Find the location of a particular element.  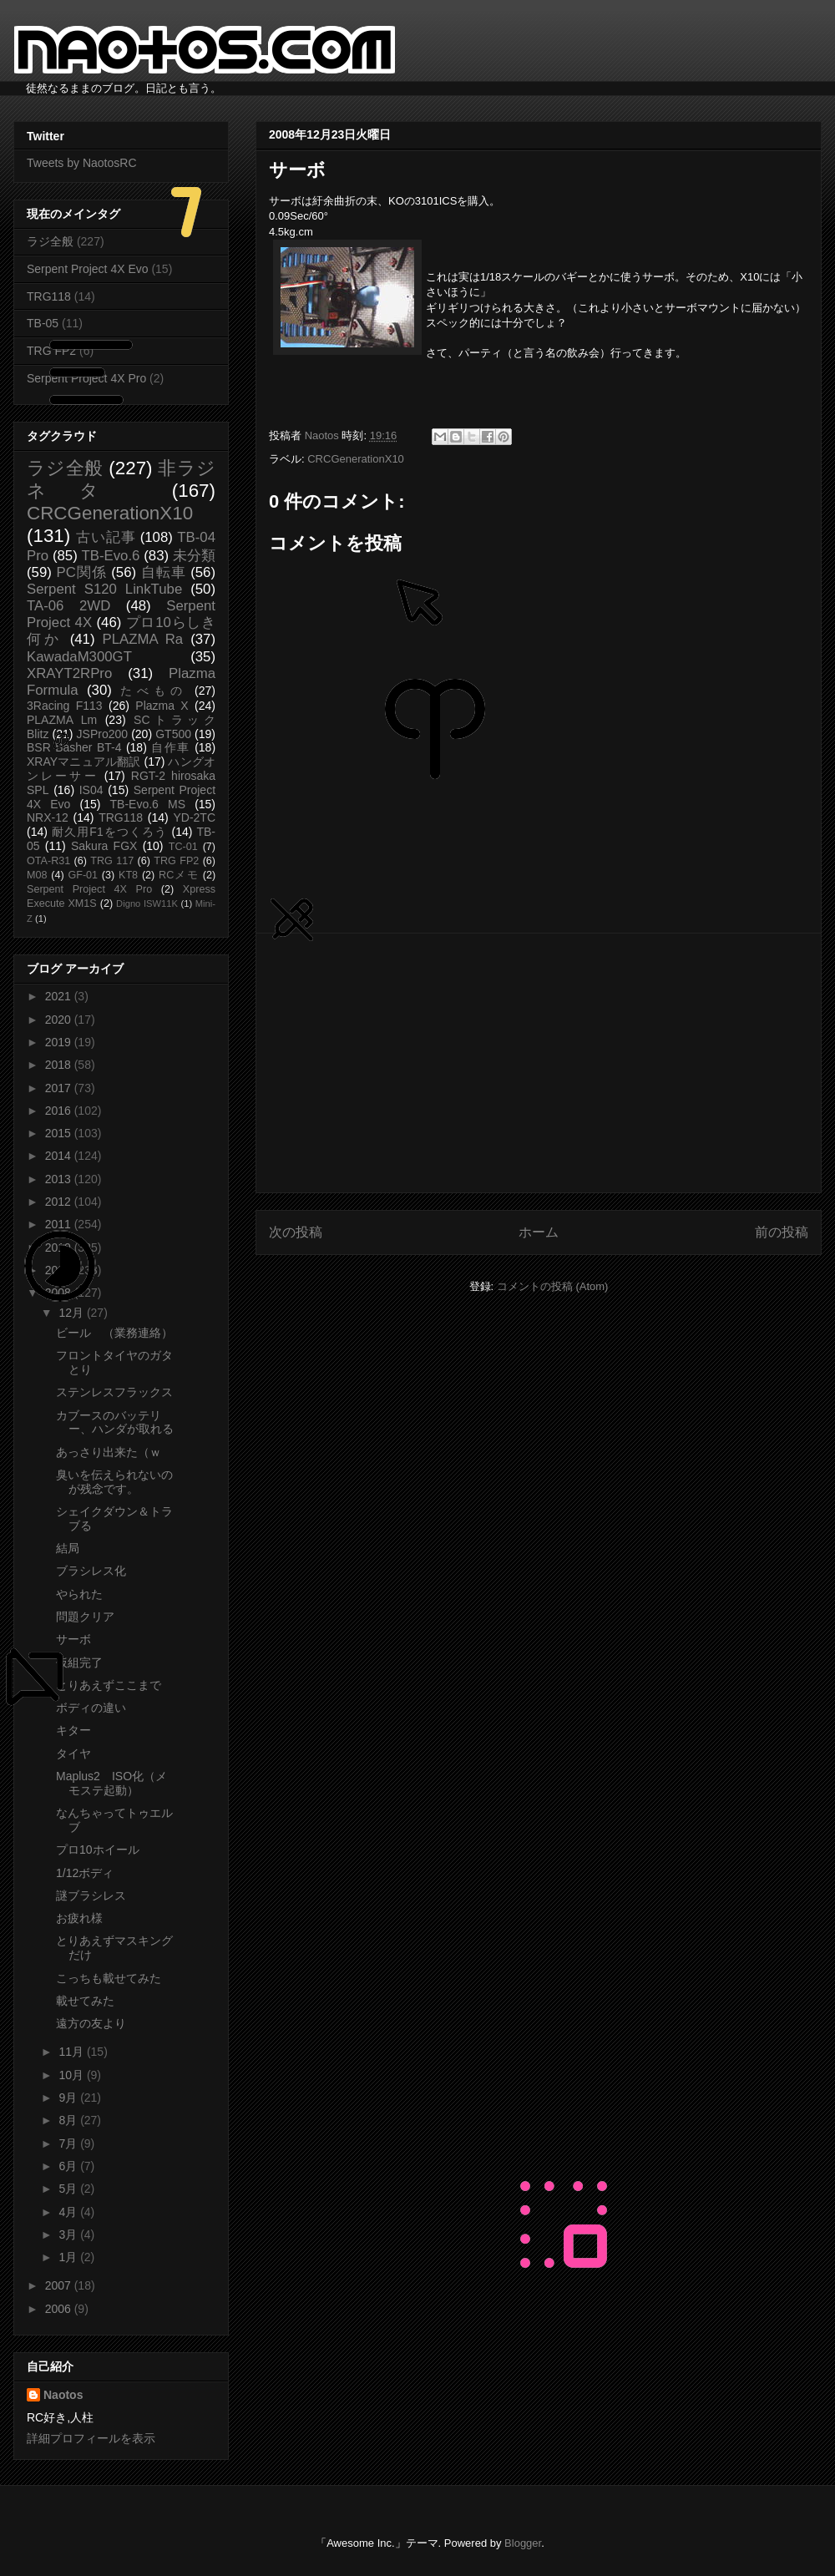

cursor or mouse pointer indicator is located at coordinates (419, 602).